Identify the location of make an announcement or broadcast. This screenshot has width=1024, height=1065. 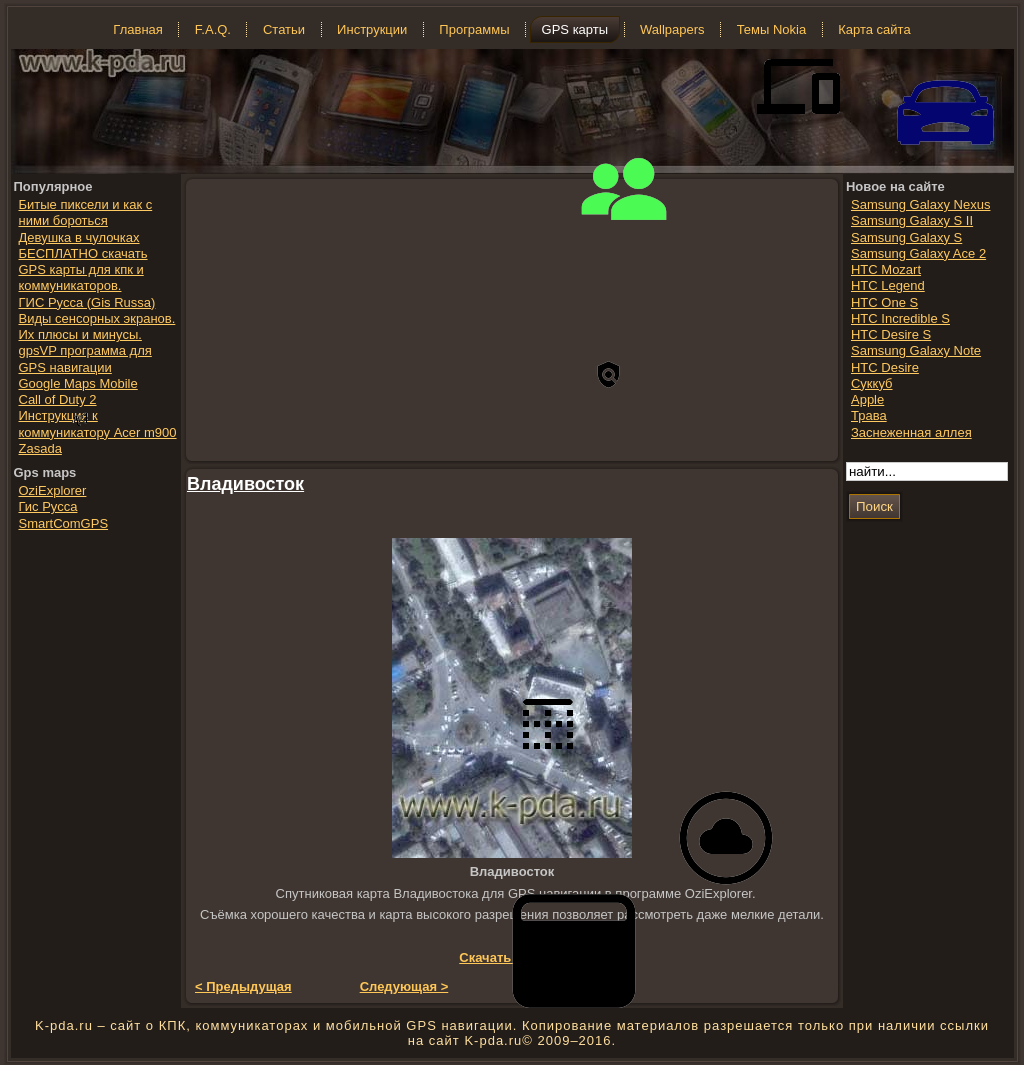
(81, 419).